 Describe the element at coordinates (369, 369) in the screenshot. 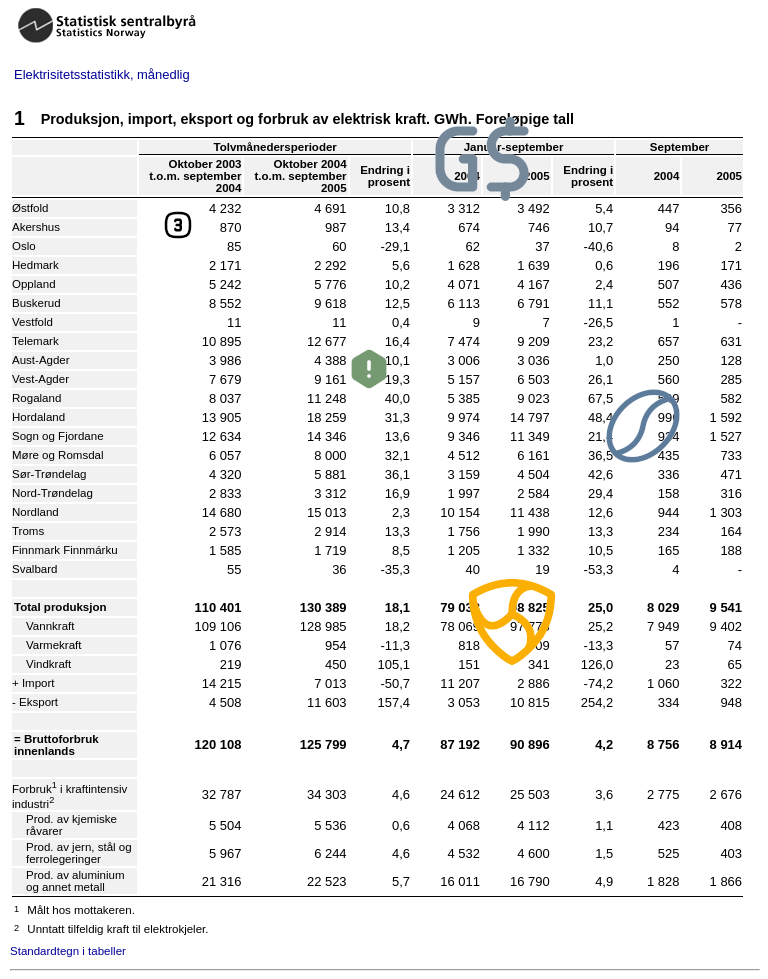

I see `indicates a warning or alert status` at that location.